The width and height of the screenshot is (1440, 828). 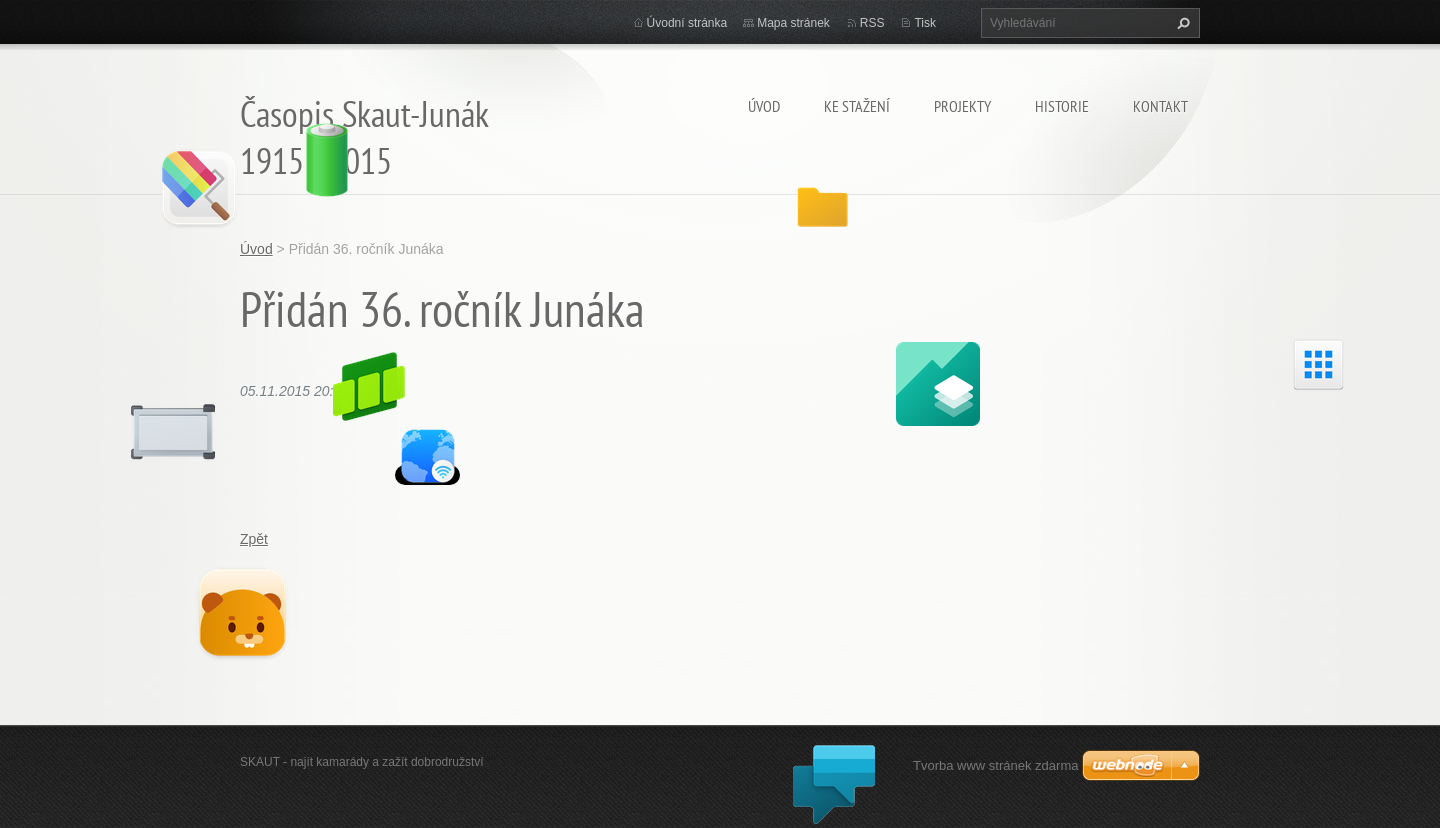 What do you see at coordinates (173, 433) in the screenshot?
I see `access device settings` at bounding box center [173, 433].